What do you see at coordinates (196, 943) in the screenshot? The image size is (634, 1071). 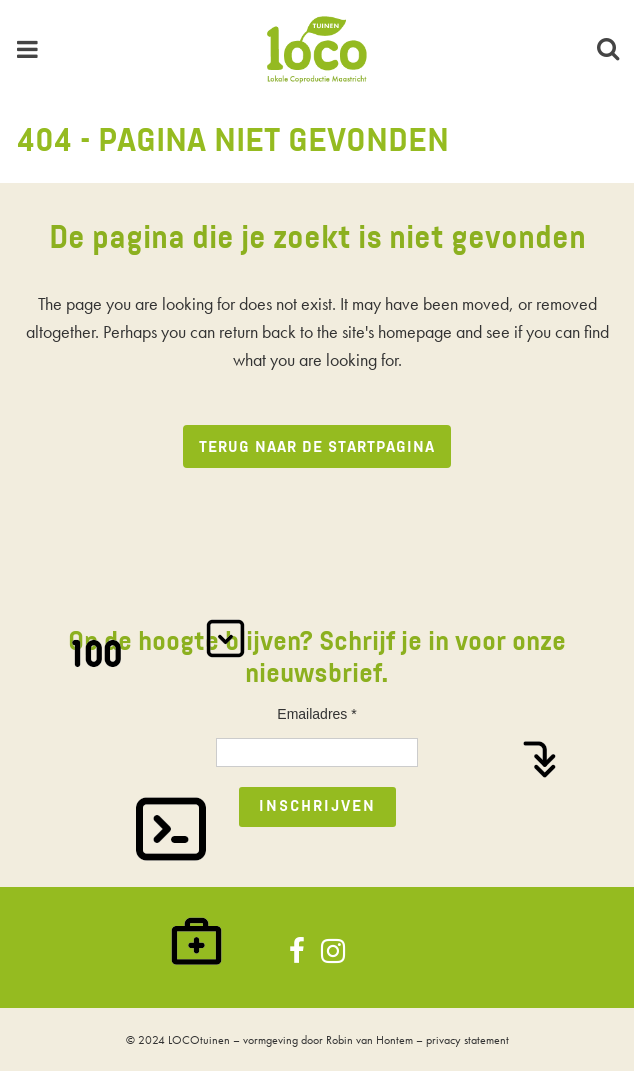 I see `access first aid or medical help resources` at bounding box center [196, 943].